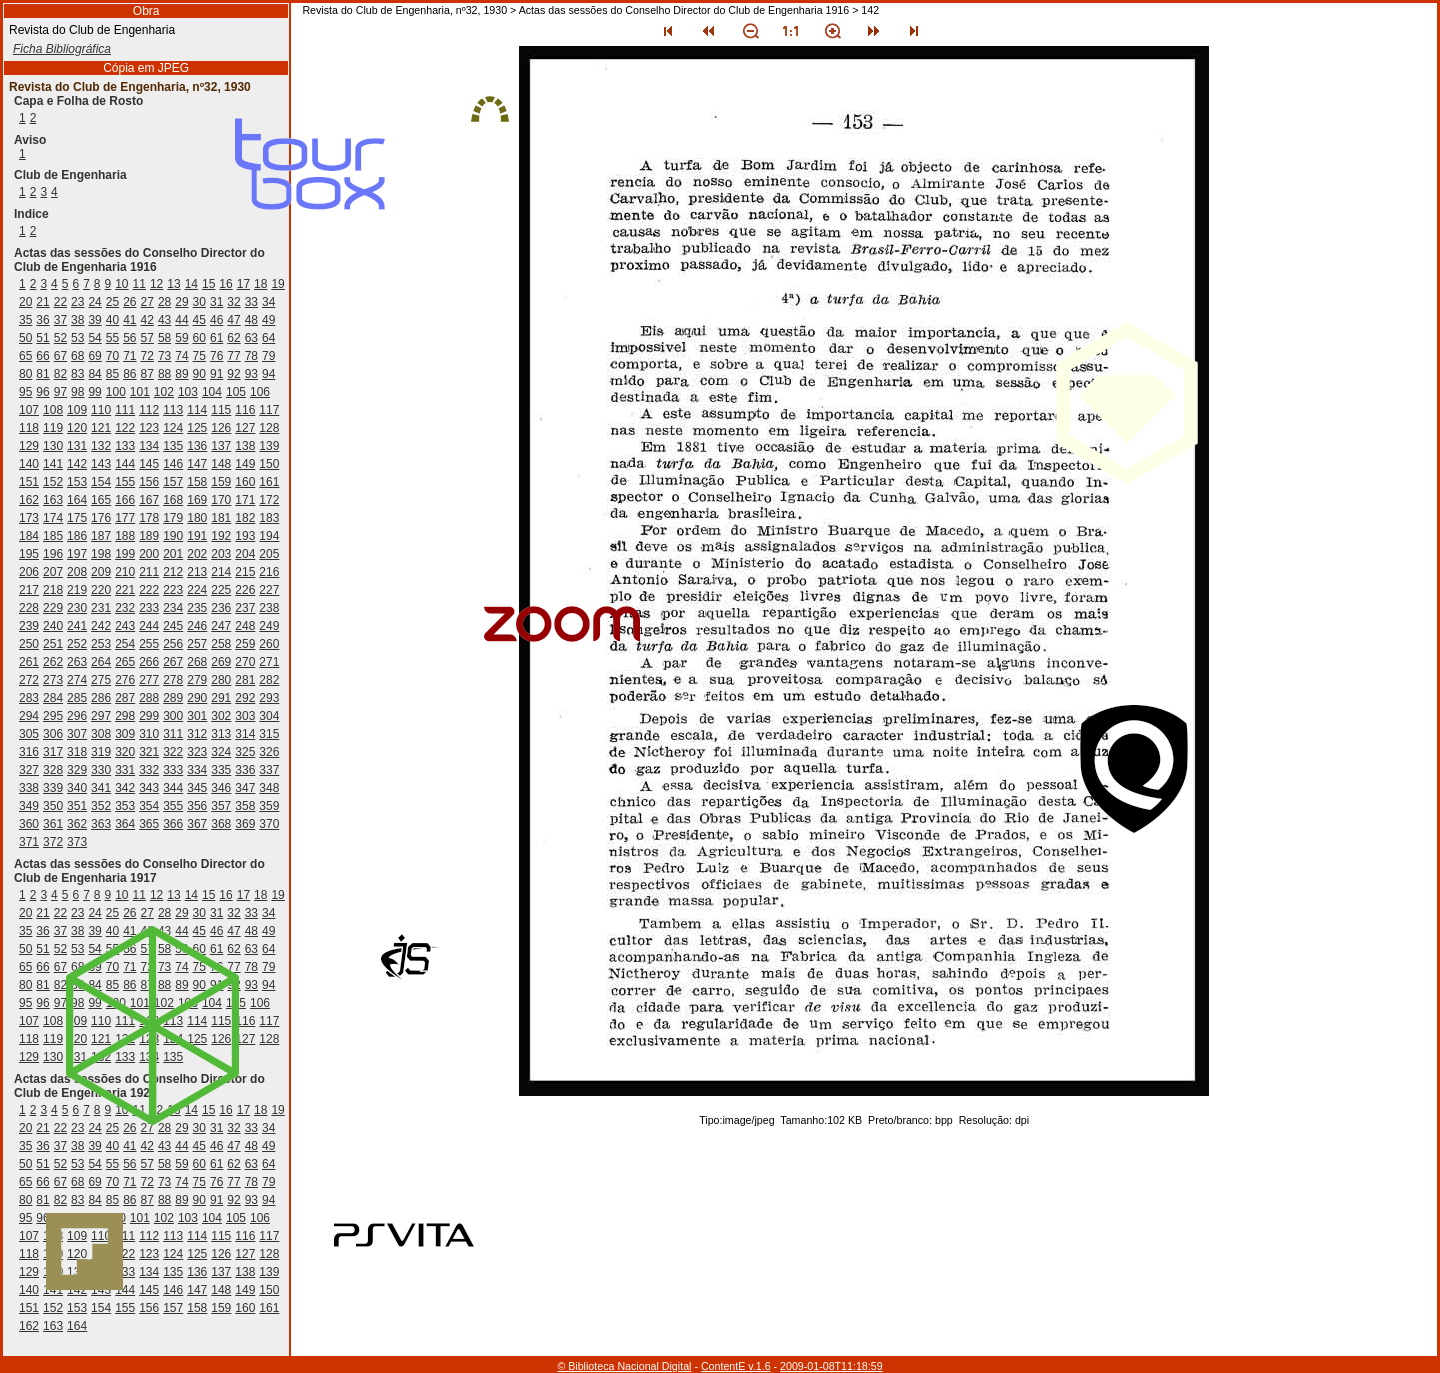  What do you see at coordinates (152, 1025) in the screenshot?
I see `vfairs virtual events platform logo` at bounding box center [152, 1025].